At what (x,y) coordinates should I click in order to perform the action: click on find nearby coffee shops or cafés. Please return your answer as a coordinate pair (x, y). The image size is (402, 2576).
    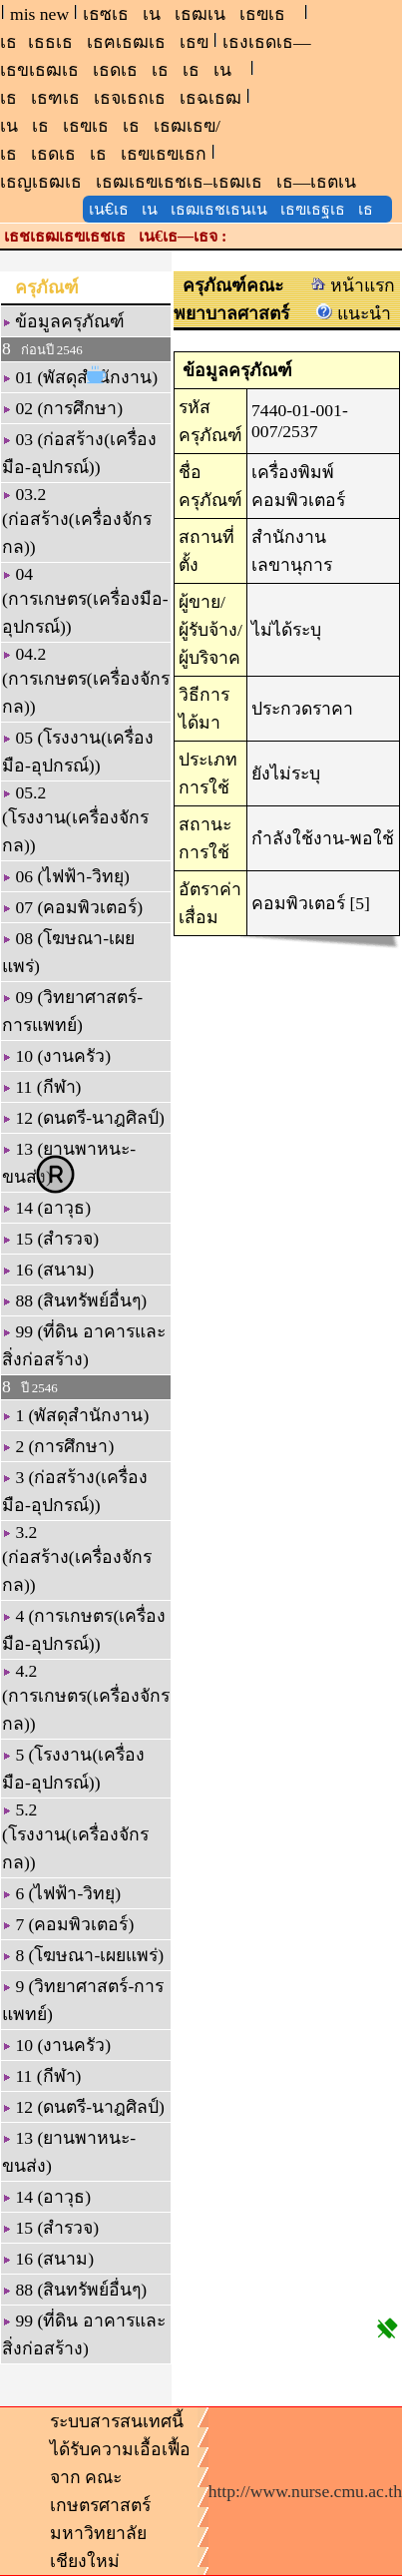
    Looking at the image, I should click on (96, 375).